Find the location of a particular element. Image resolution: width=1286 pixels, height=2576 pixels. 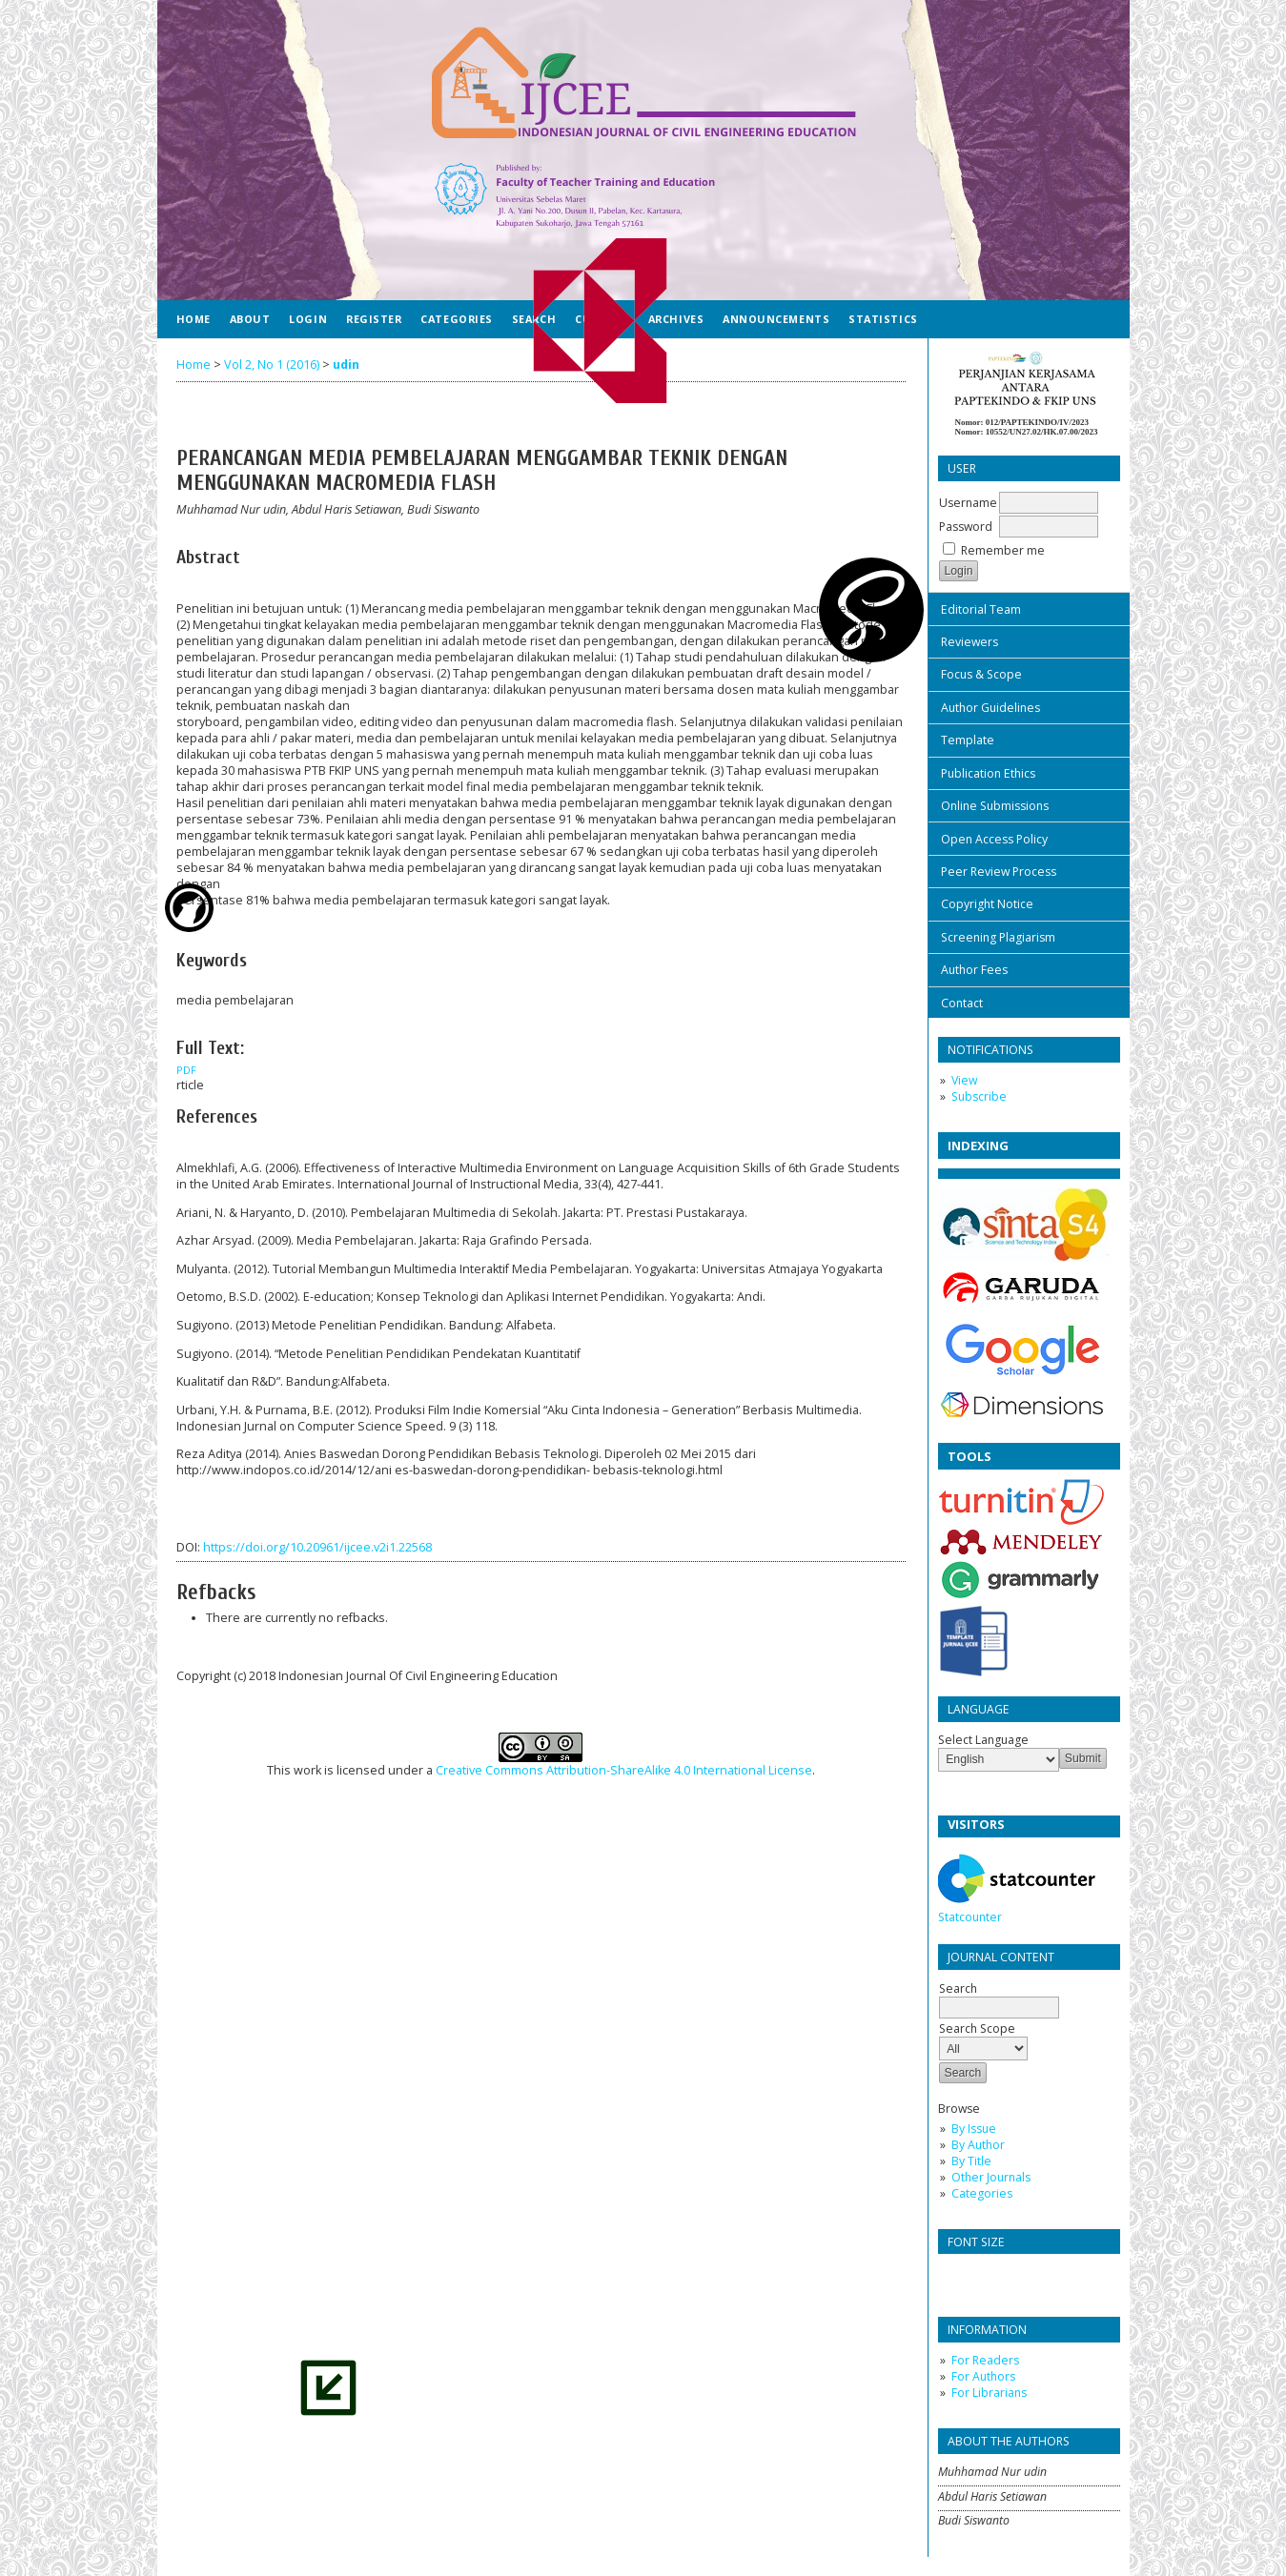

sass css preprocessor logo is located at coordinates (871, 610).